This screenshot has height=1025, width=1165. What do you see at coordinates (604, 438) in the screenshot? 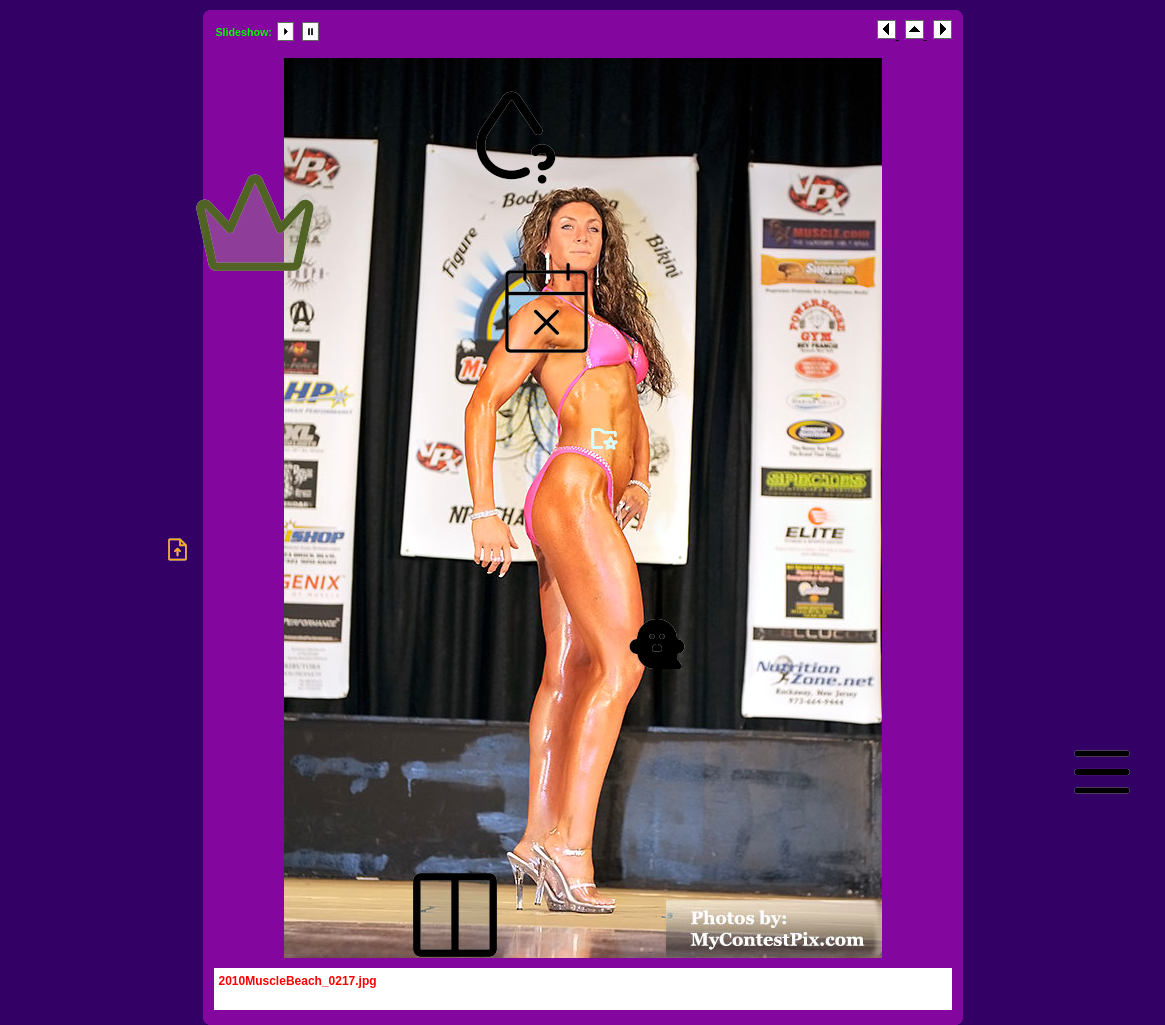
I see `access starred or favorite folders` at bounding box center [604, 438].